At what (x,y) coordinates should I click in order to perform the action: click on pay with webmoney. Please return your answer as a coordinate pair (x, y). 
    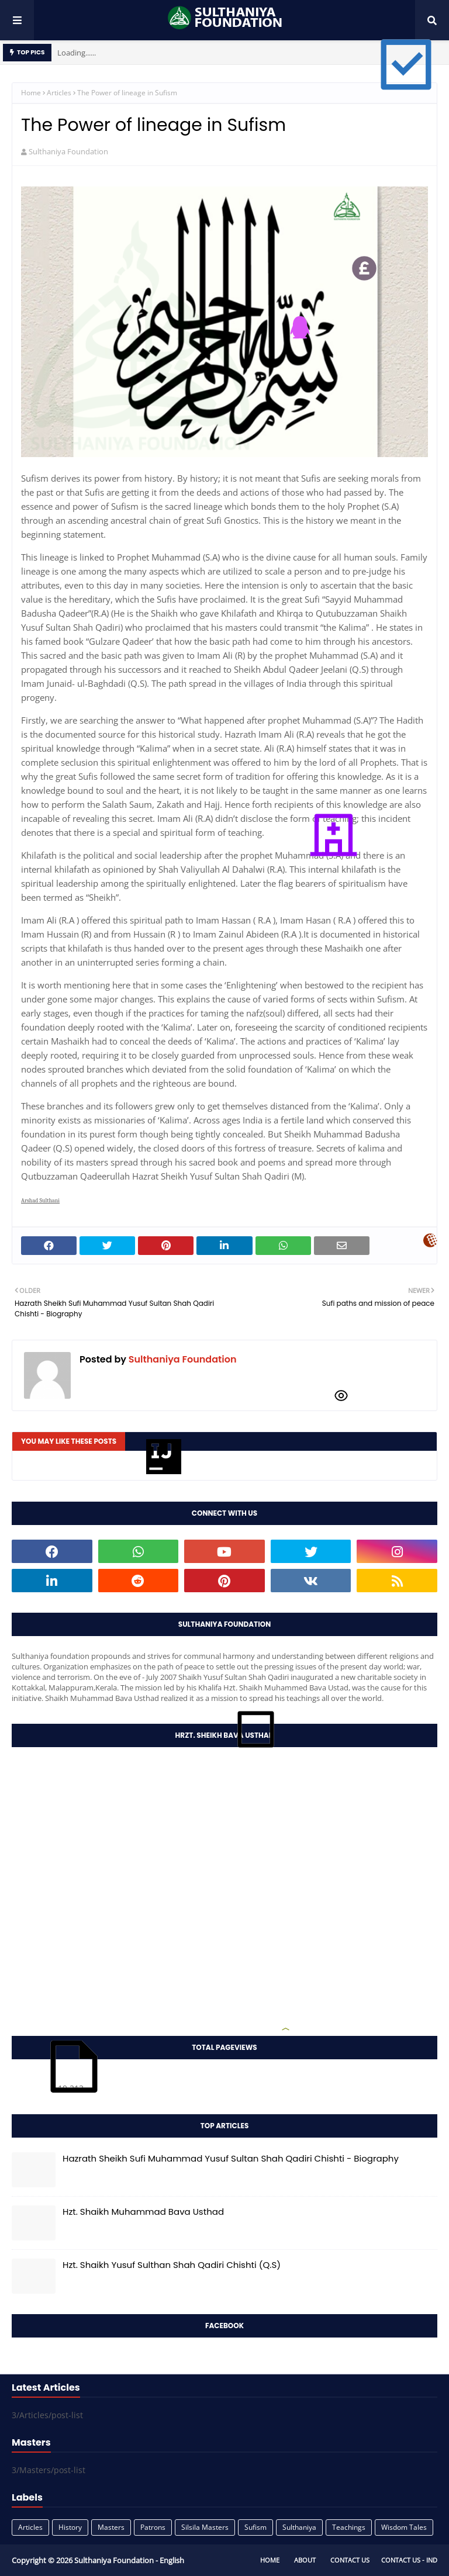
    Looking at the image, I should click on (430, 1240).